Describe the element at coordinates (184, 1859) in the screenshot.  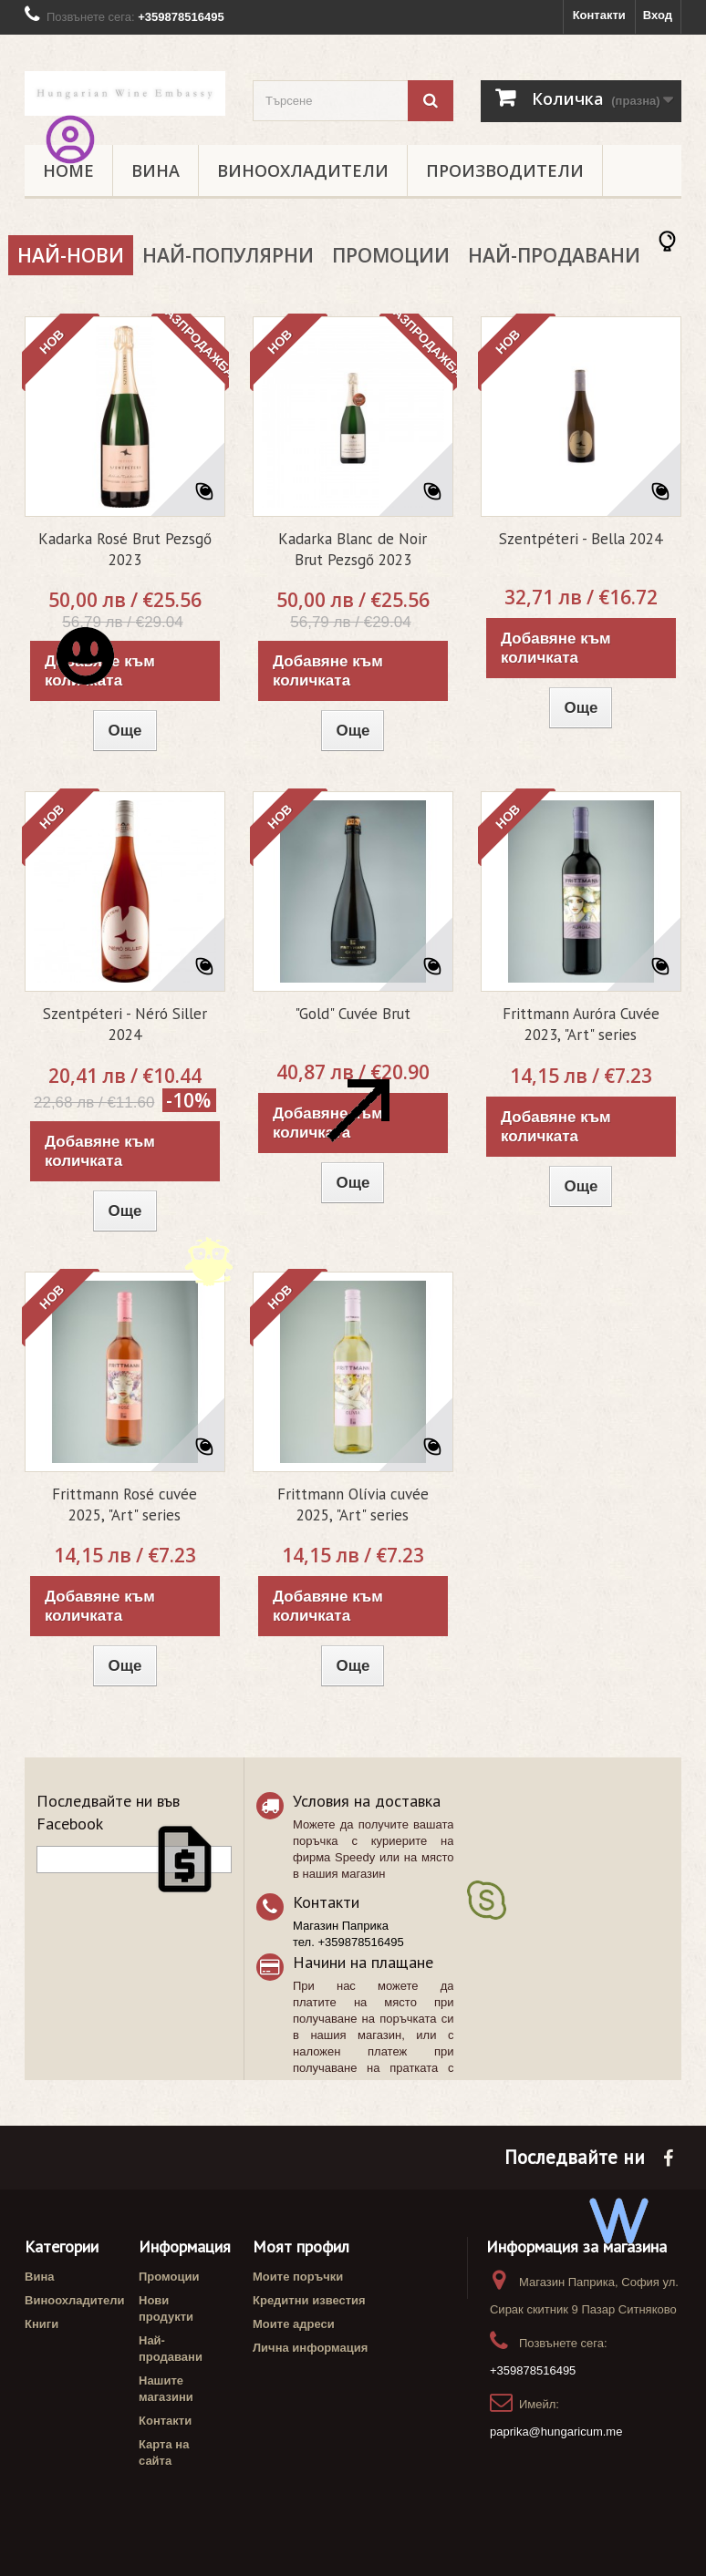
I see `request a price quote or estimate` at that location.